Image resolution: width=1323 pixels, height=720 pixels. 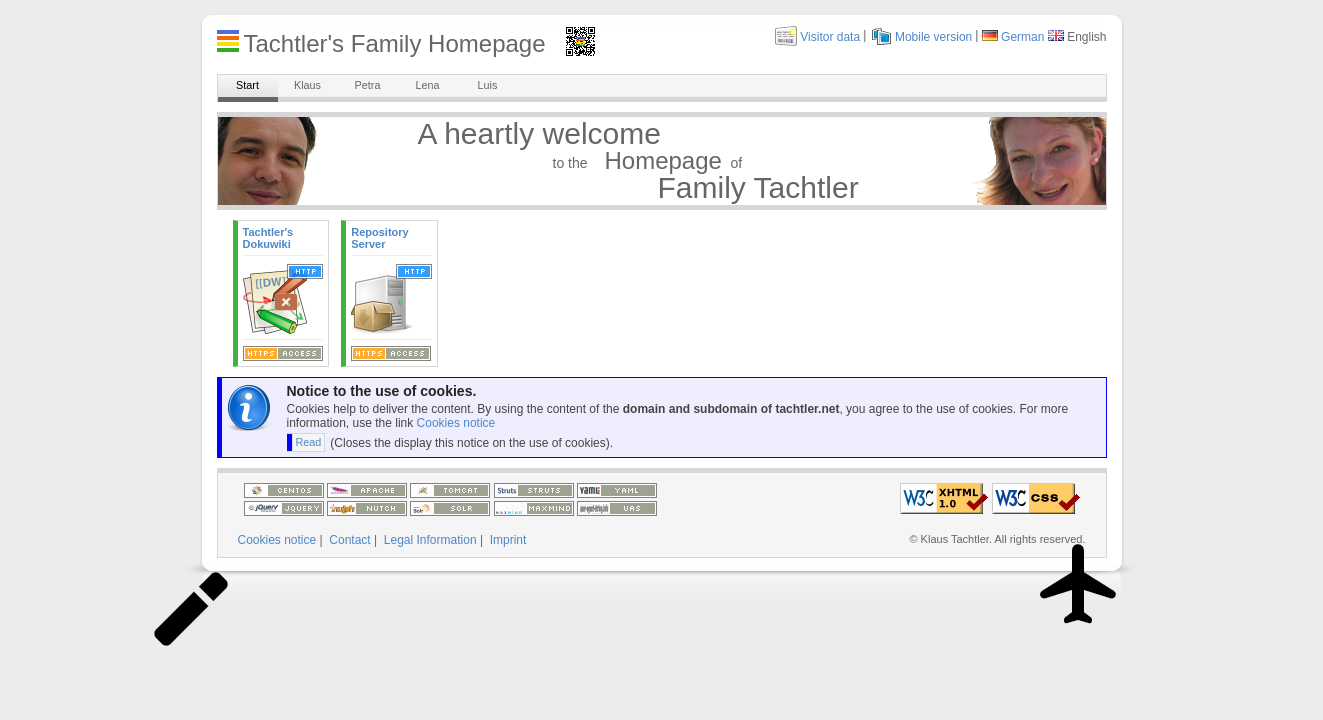 What do you see at coordinates (191, 609) in the screenshot?
I see `apply automatic enhancements or effects` at bounding box center [191, 609].